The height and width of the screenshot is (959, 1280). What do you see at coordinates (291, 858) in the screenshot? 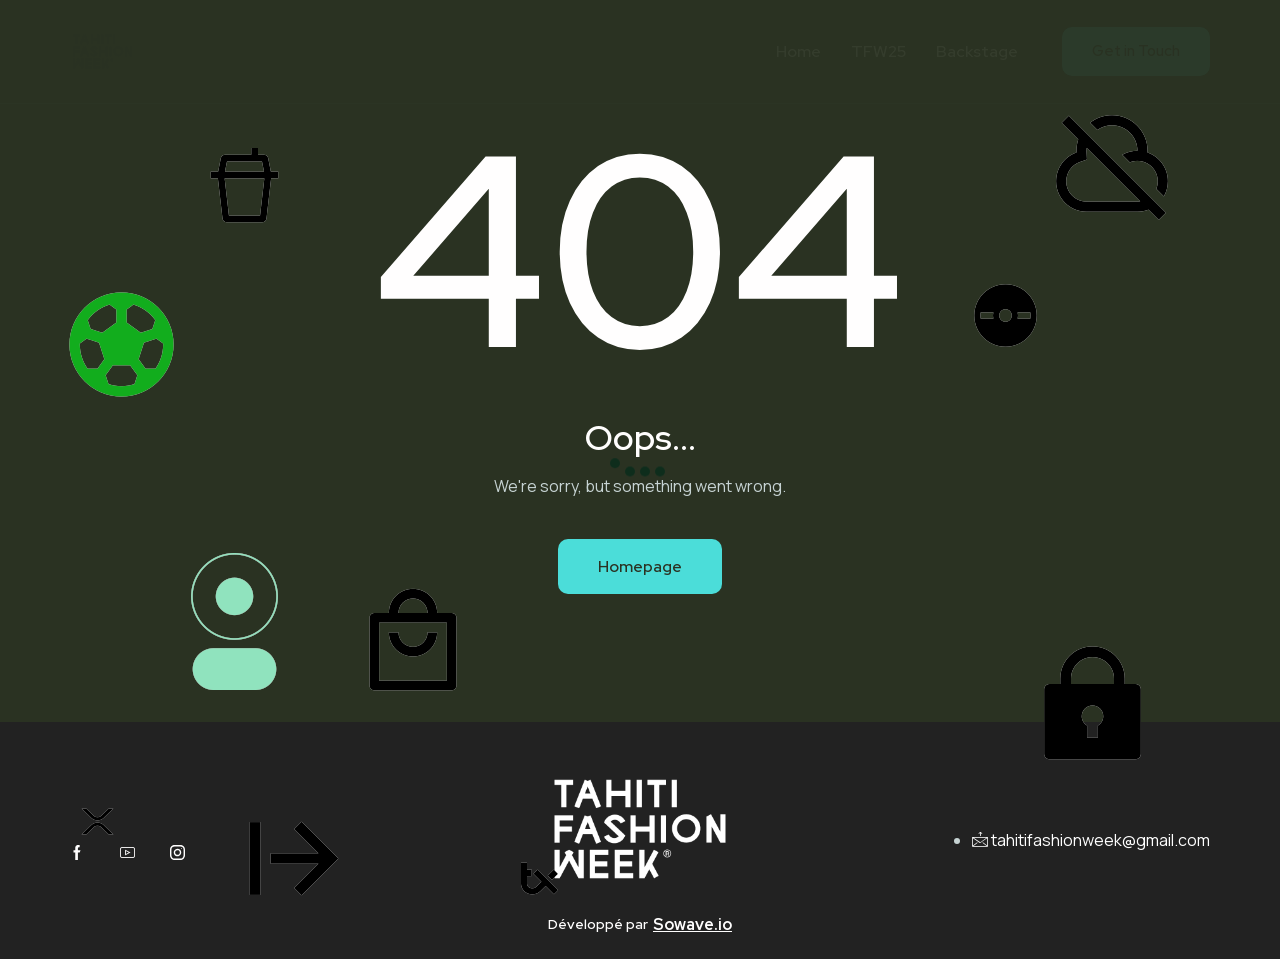
I see `expand panel to the right` at bounding box center [291, 858].